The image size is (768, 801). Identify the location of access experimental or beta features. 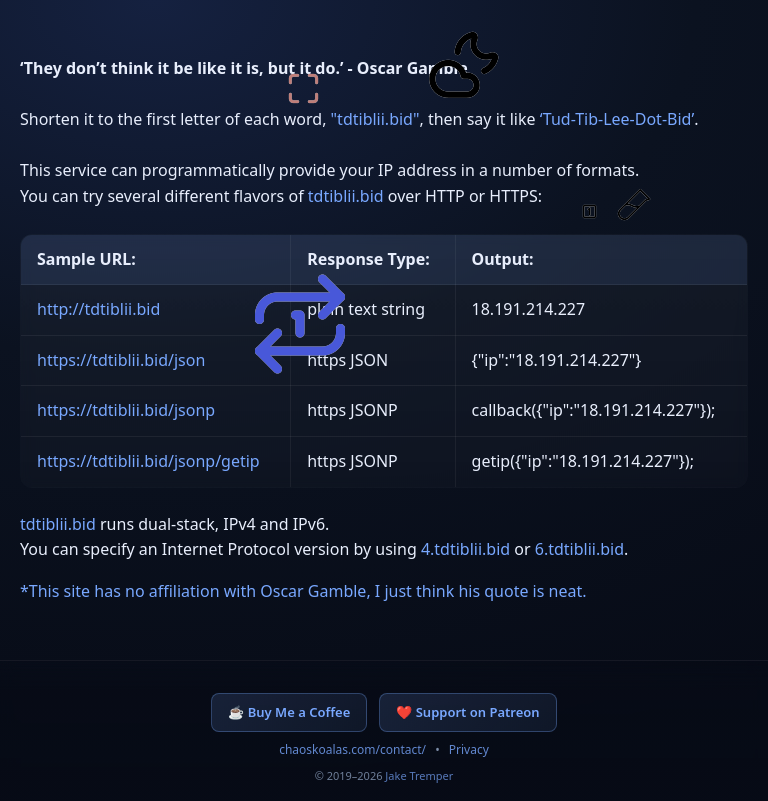
(633, 204).